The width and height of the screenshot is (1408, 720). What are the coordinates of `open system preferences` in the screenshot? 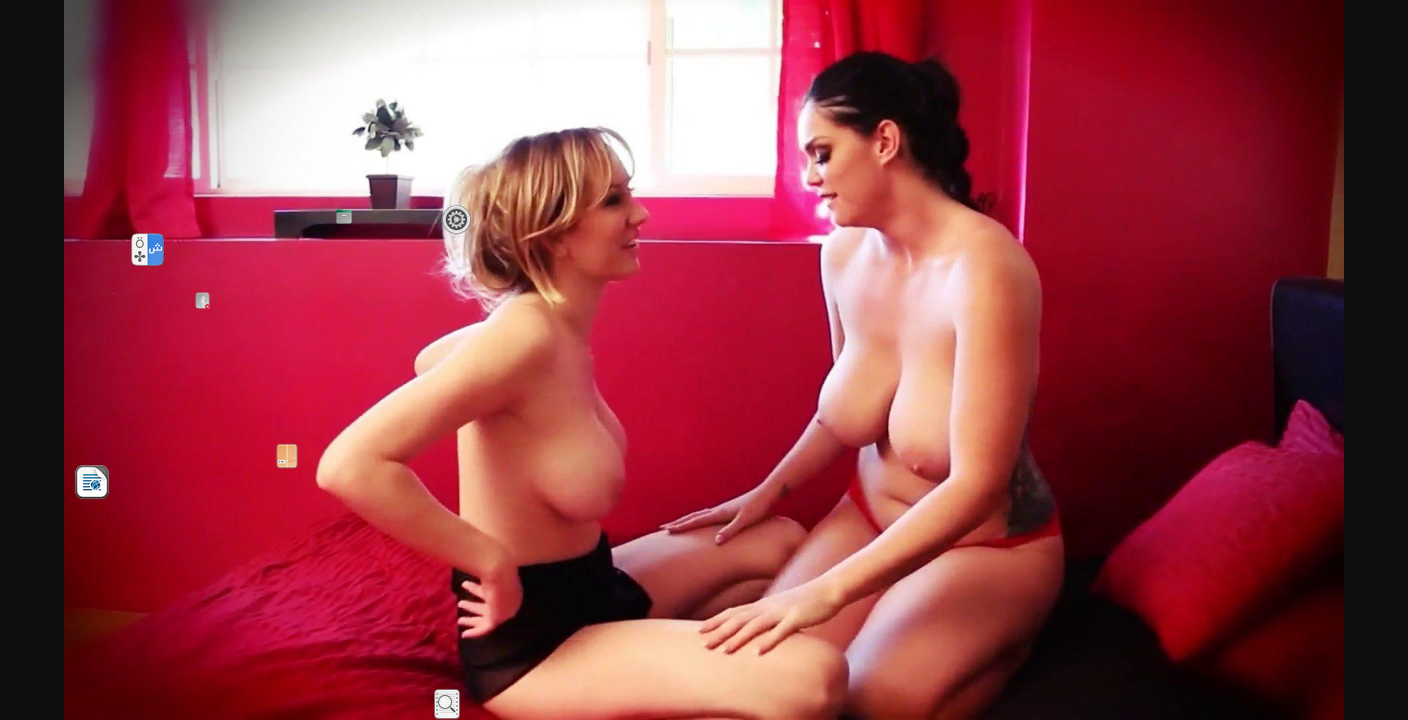 It's located at (456, 219).